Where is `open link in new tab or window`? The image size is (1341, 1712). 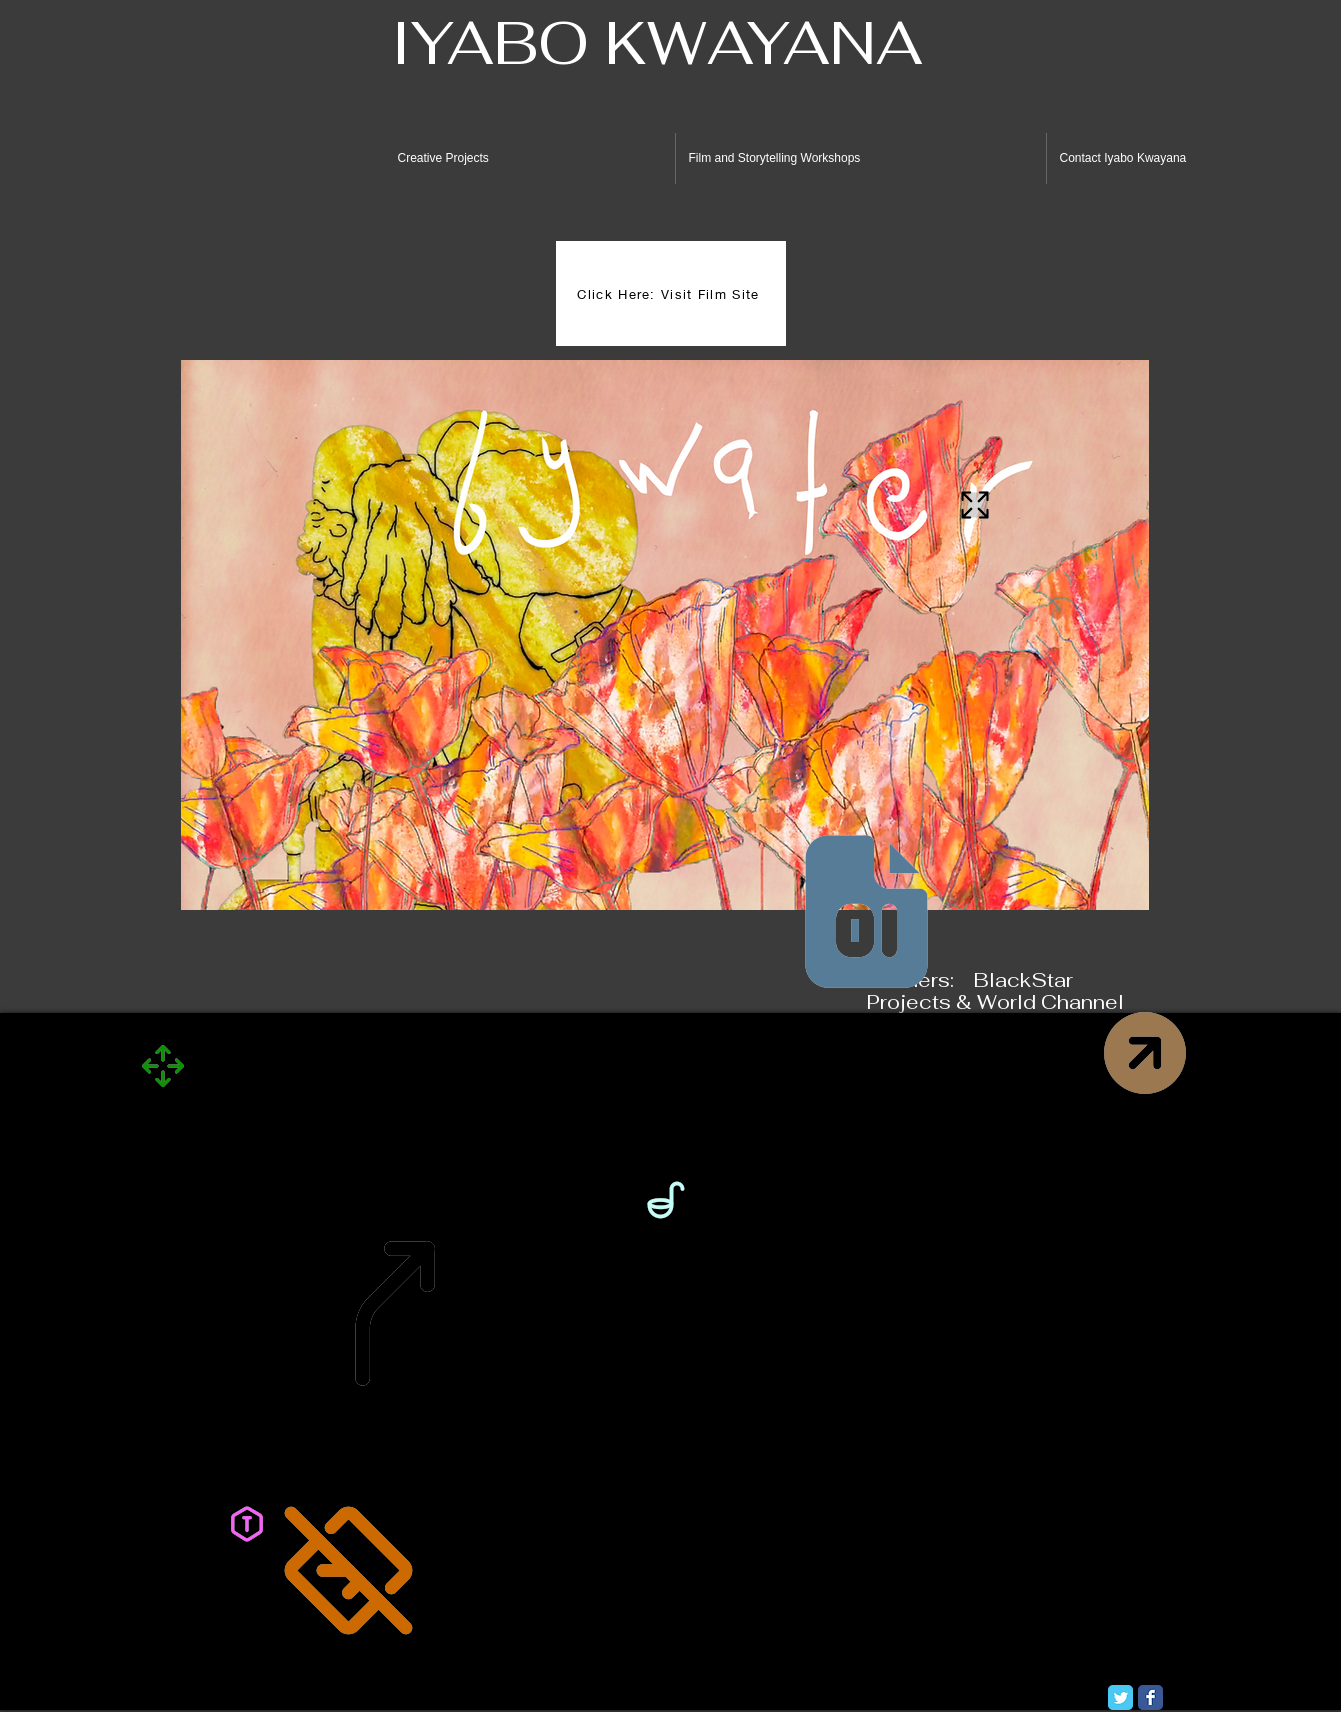
open link in new tab or window is located at coordinates (1145, 1053).